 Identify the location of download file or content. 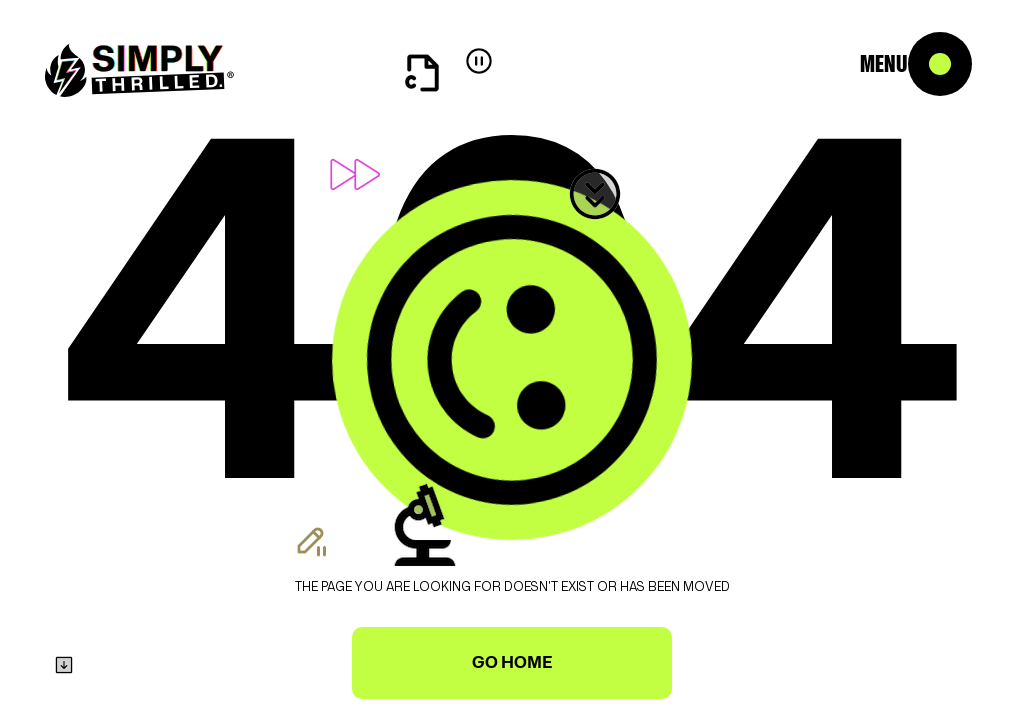
(64, 665).